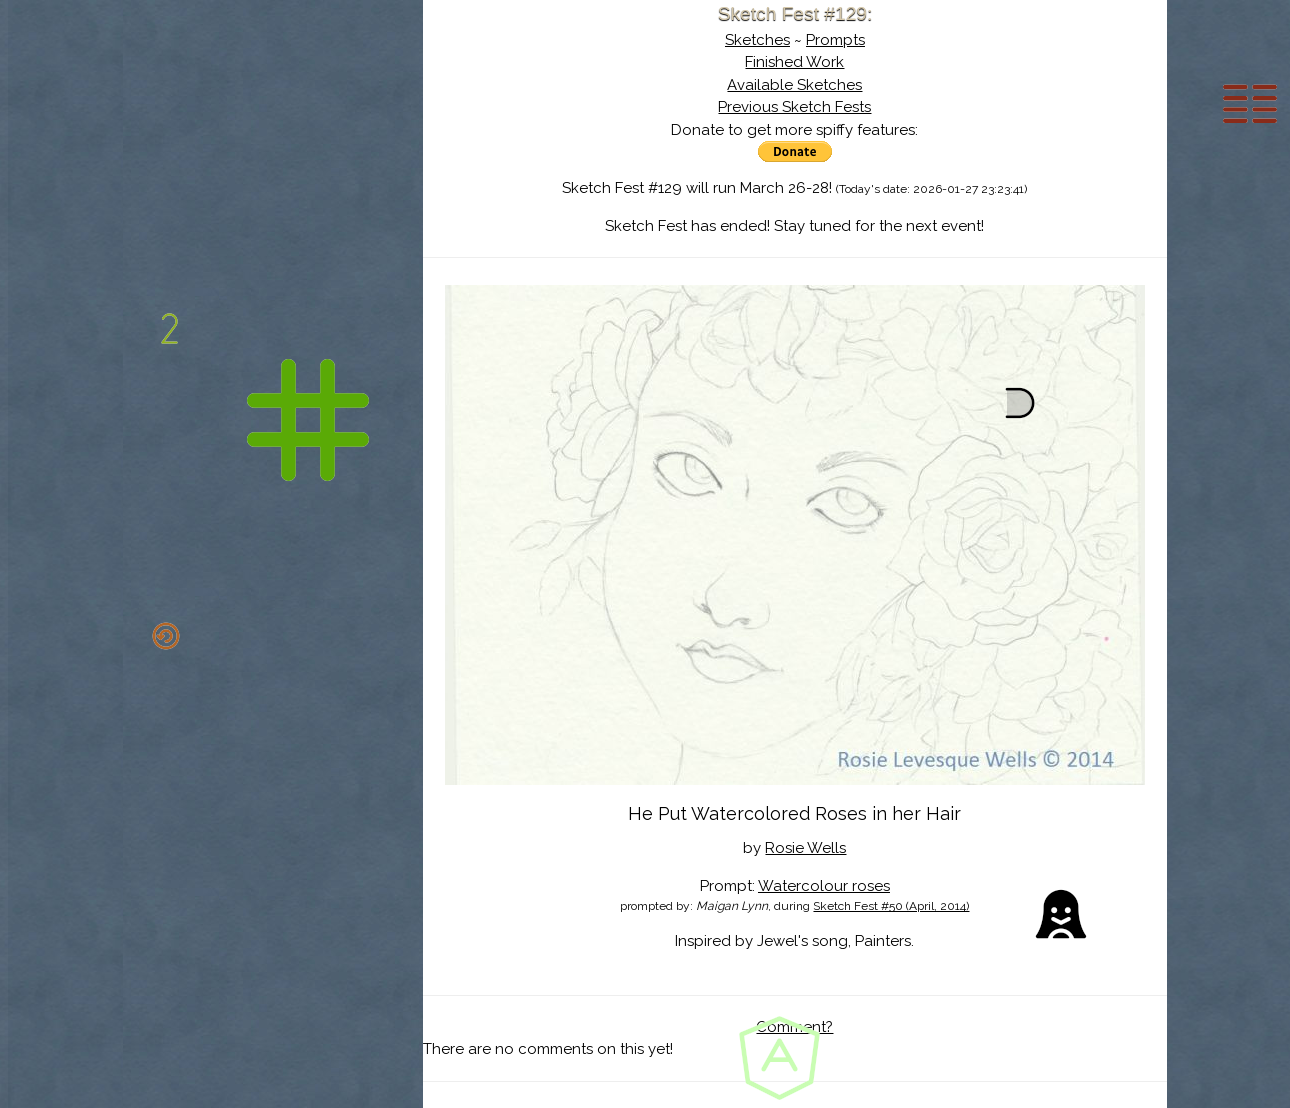 The height and width of the screenshot is (1108, 1290). Describe the element at coordinates (169, 328) in the screenshot. I see `indicates step two in a multi-step process` at that location.